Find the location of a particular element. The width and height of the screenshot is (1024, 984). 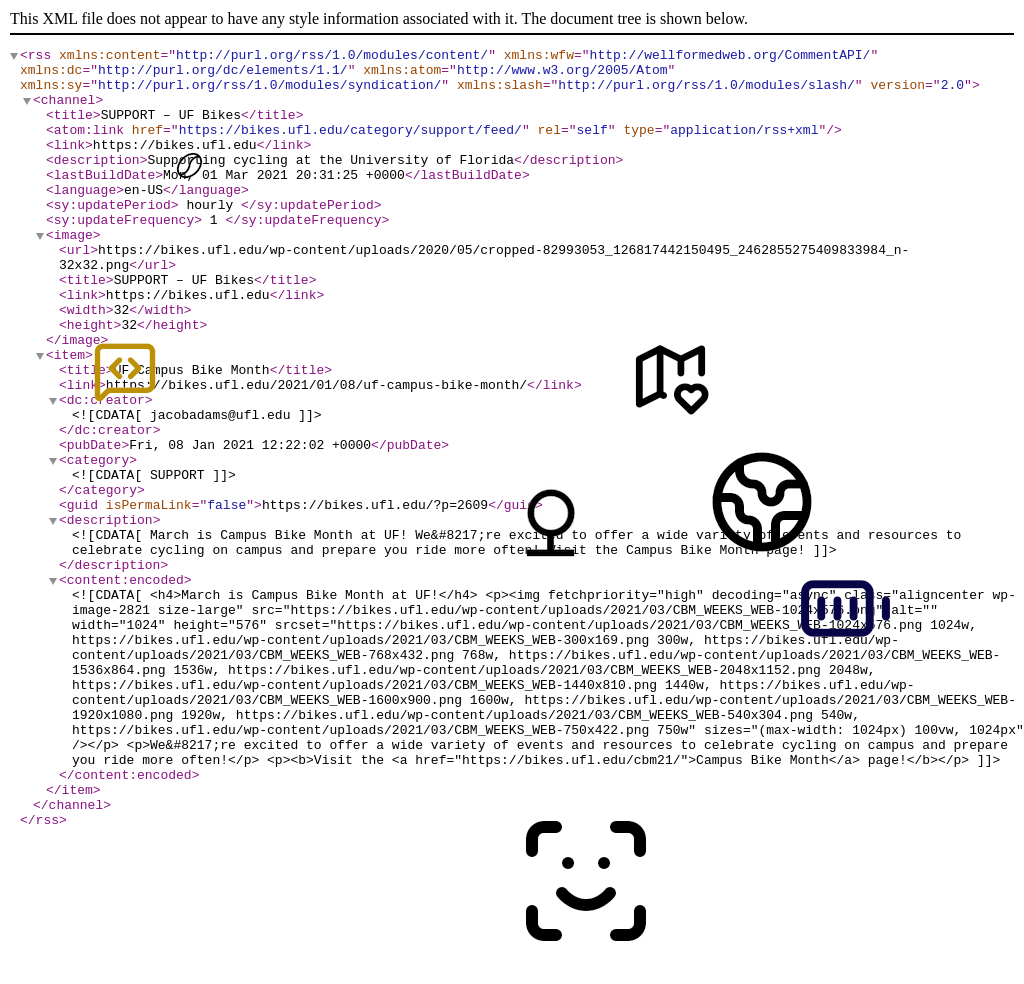

view code snippets in chat is located at coordinates (125, 371).